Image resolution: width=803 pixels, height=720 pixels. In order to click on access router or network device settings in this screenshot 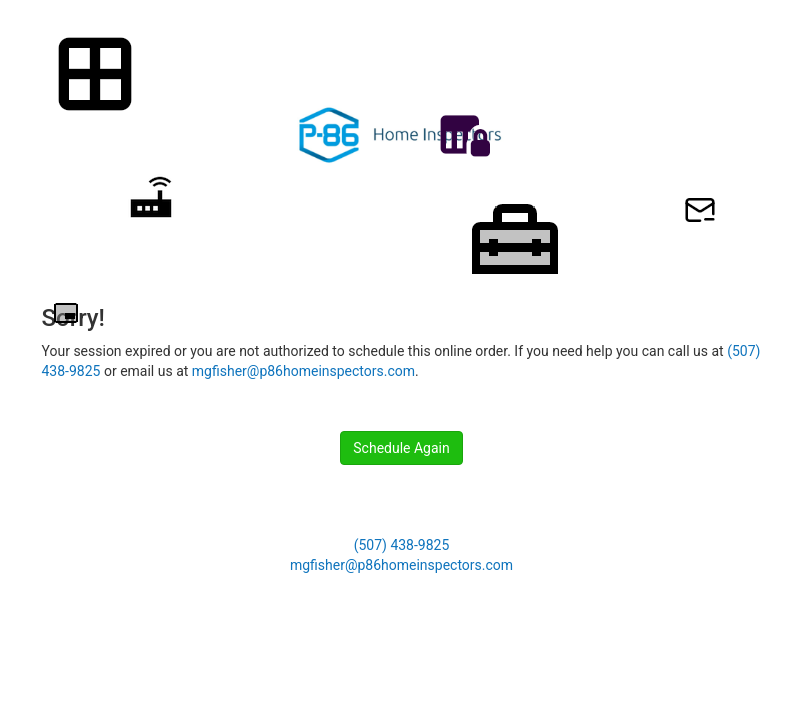, I will do `click(151, 197)`.